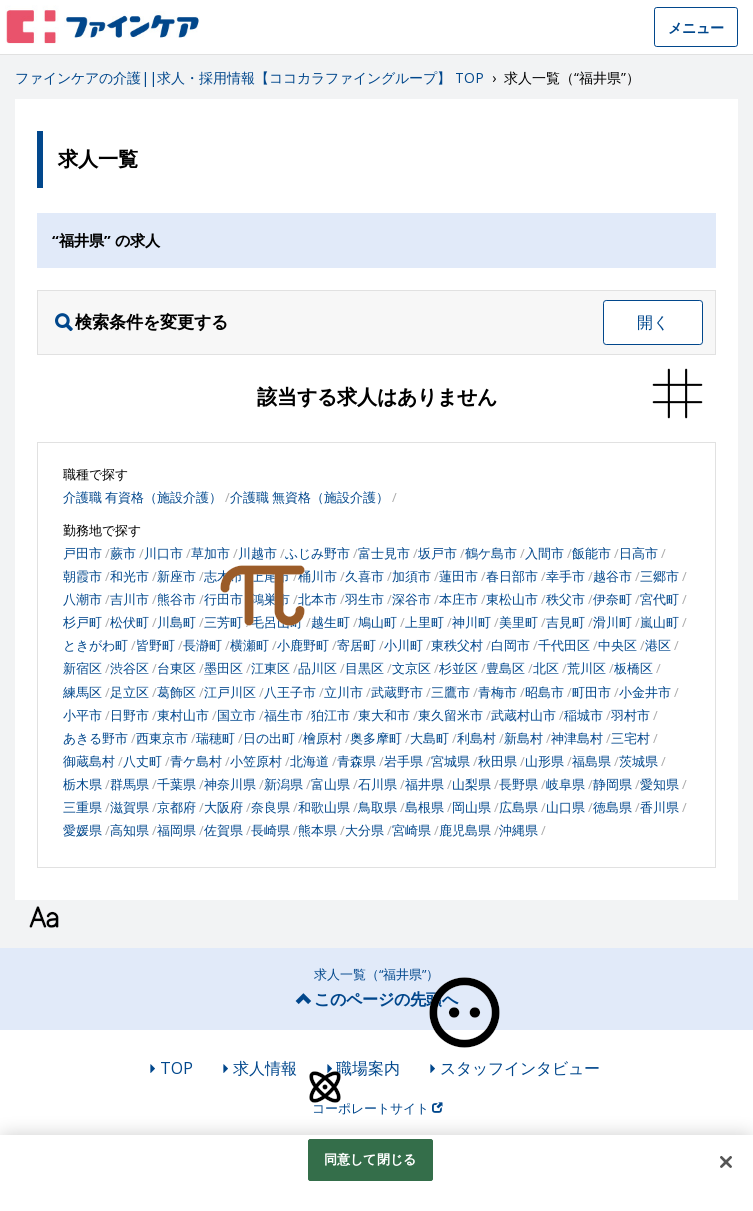 This screenshot has height=1211, width=753. What do you see at coordinates (325, 1087) in the screenshot?
I see `access science or chemistry features` at bounding box center [325, 1087].